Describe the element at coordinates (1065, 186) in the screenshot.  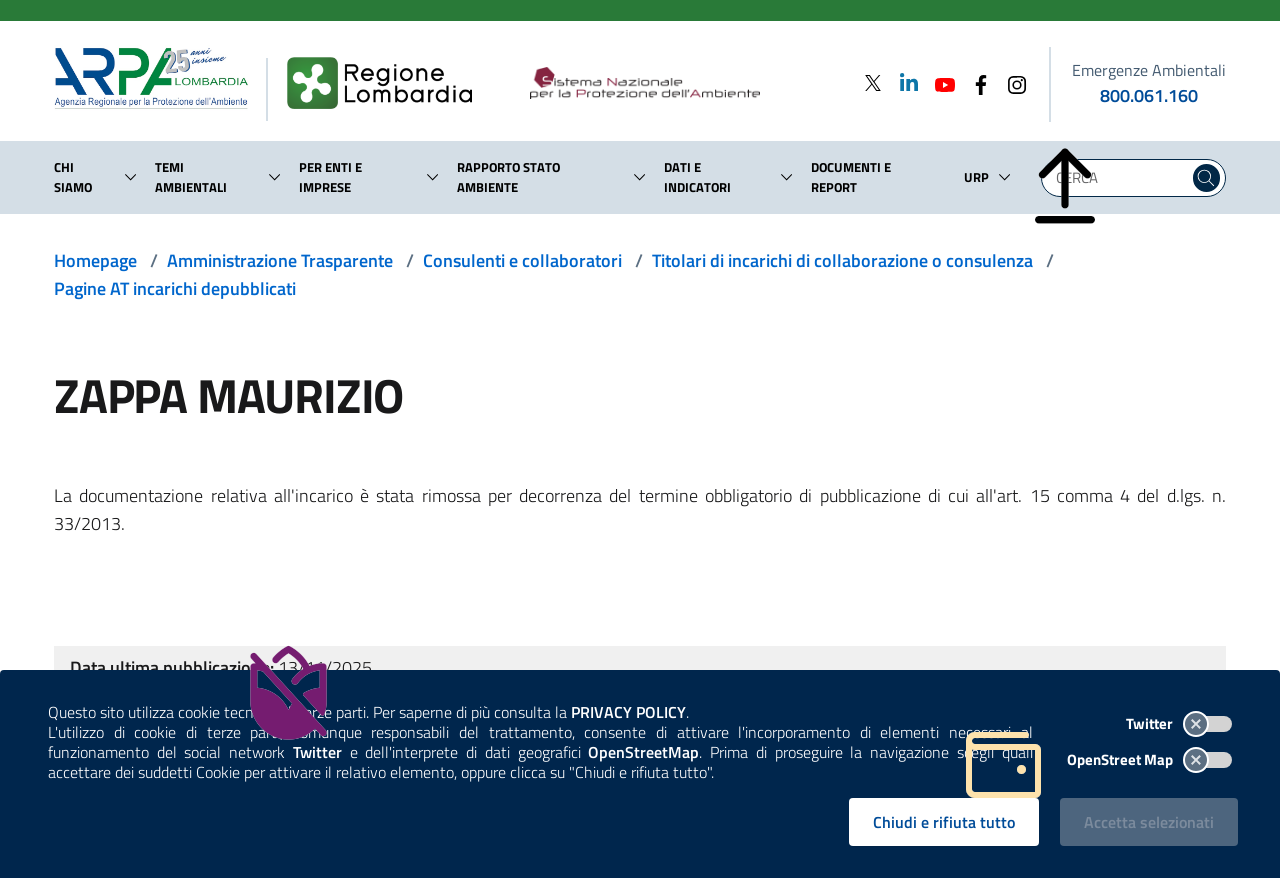
I see `upload a file or document` at that location.